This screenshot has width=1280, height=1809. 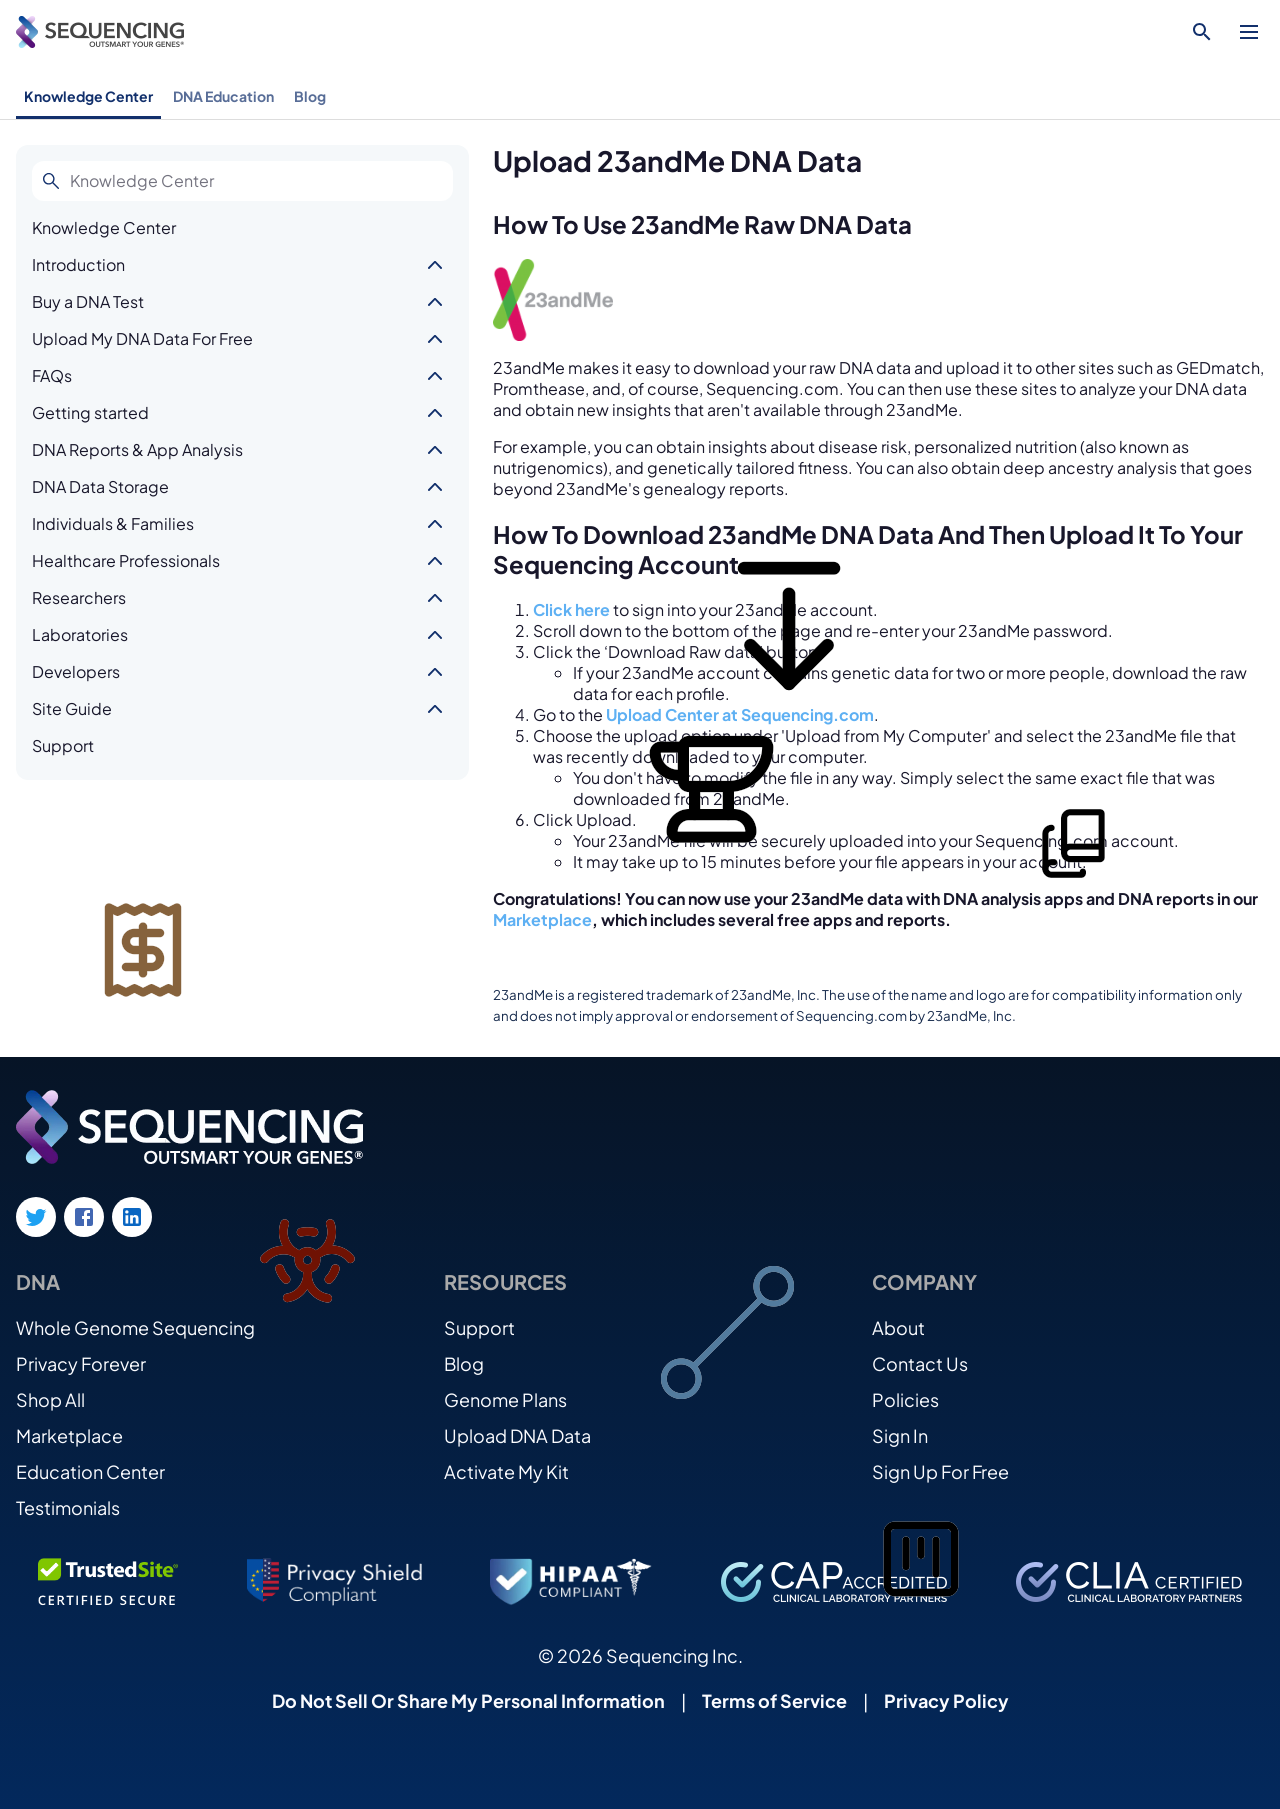 I want to click on duplicate or copy a book/document, so click(x=1073, y=843).